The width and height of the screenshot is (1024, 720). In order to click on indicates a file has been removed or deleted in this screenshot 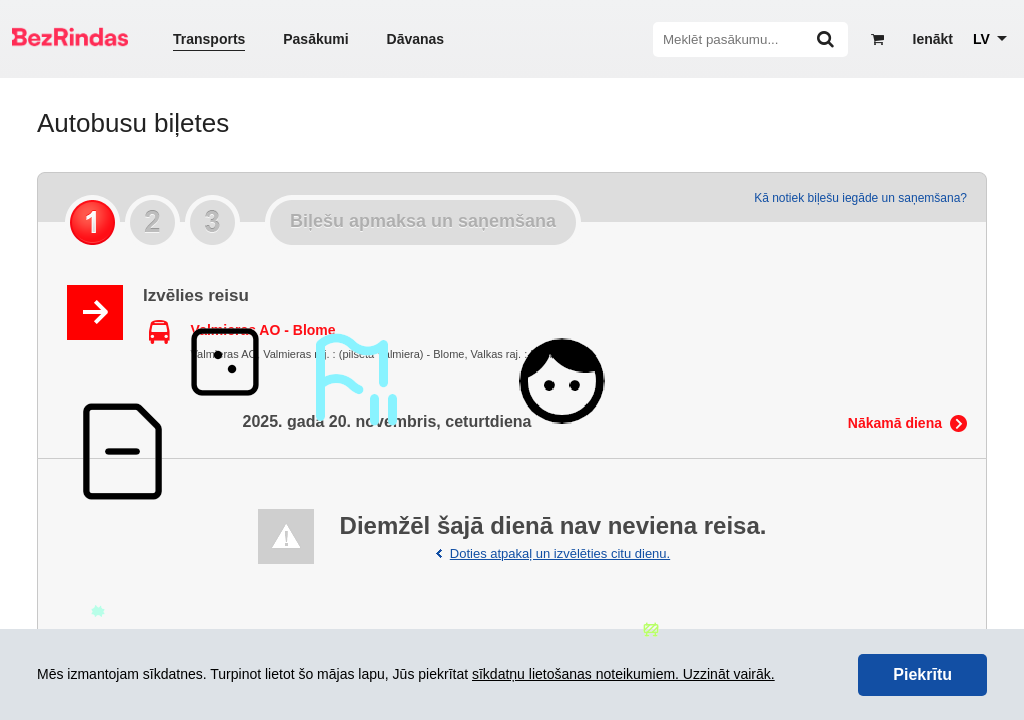, I will do `click(122, 451)`.